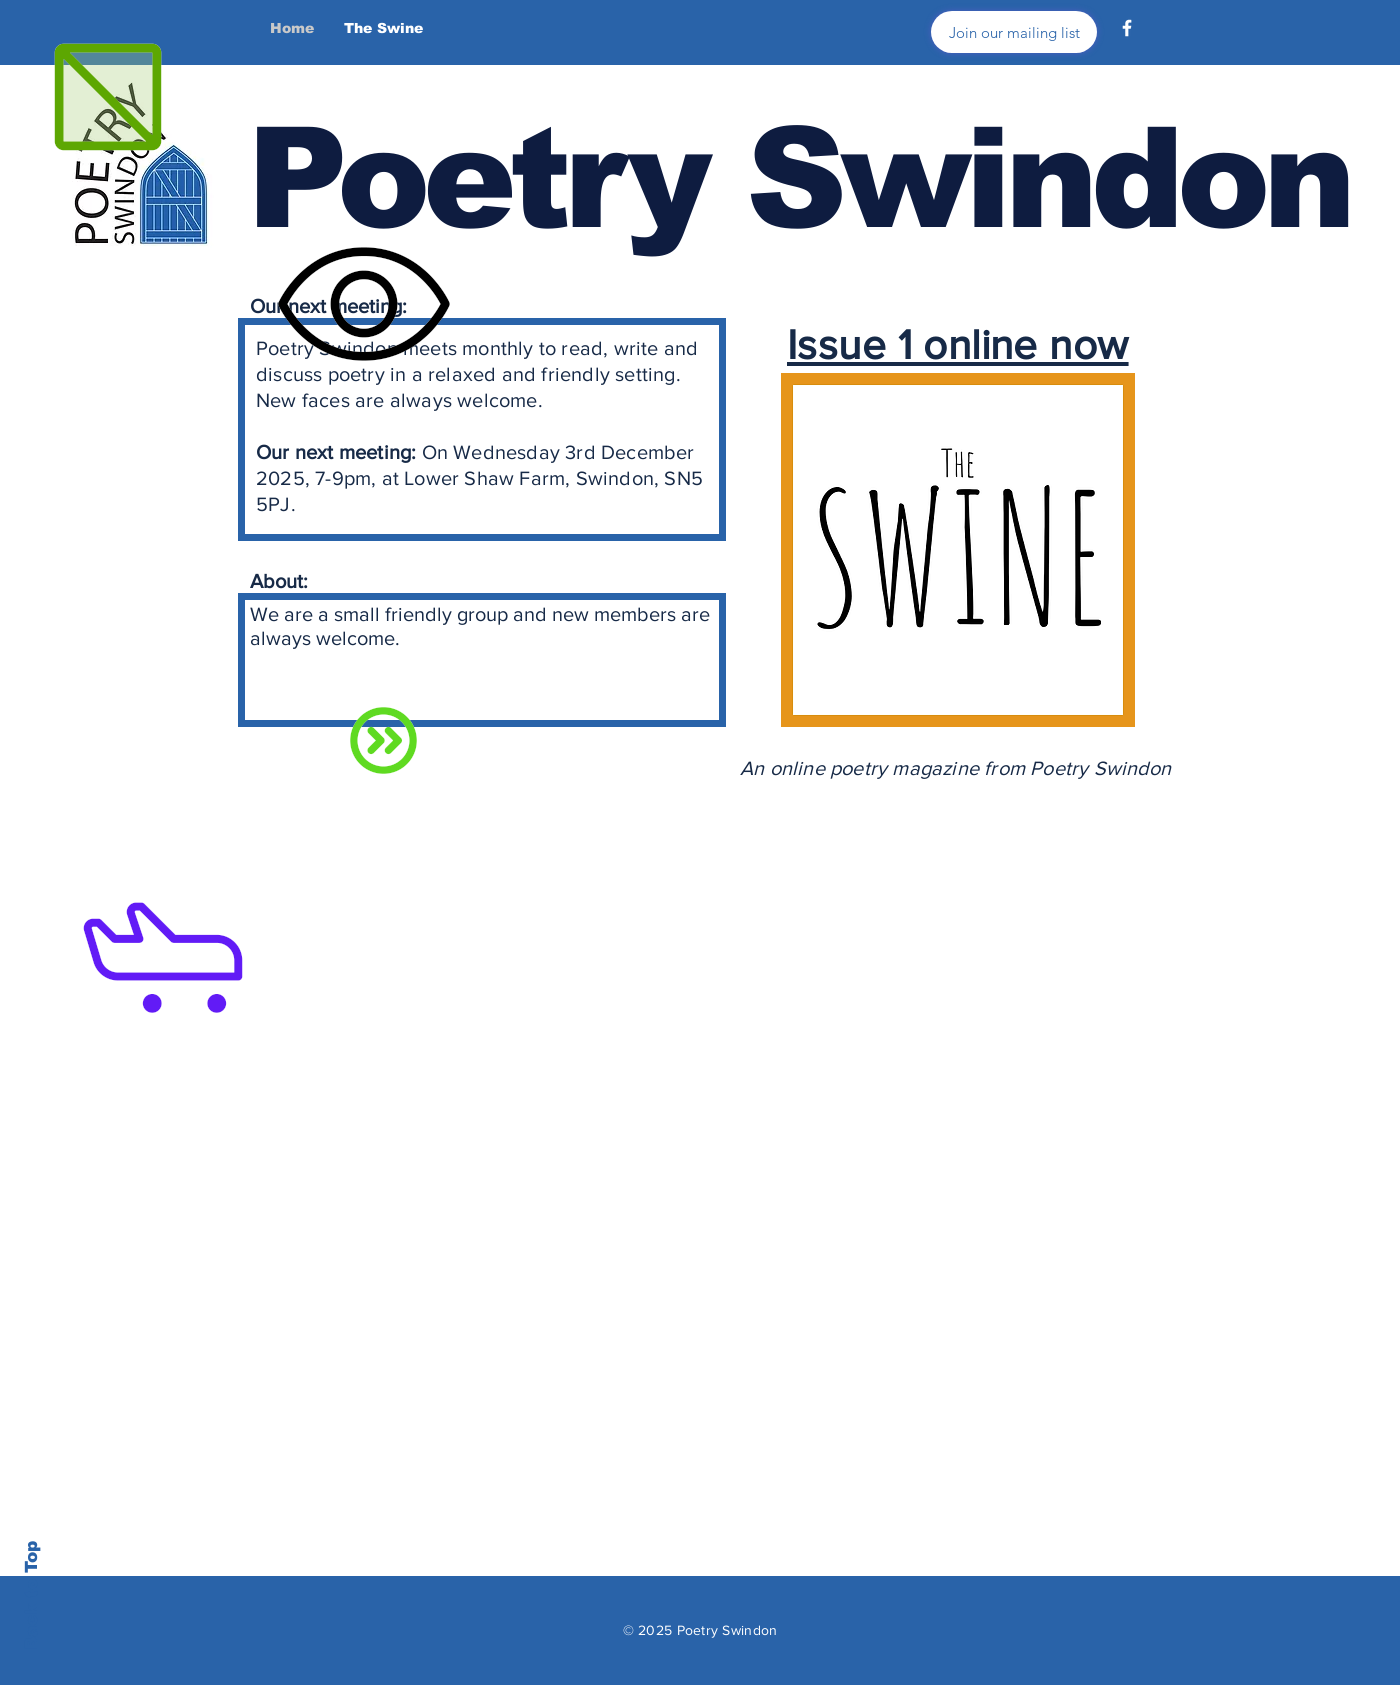  I want to click on indicates flight is taxiing on runway, so click(163, 955).